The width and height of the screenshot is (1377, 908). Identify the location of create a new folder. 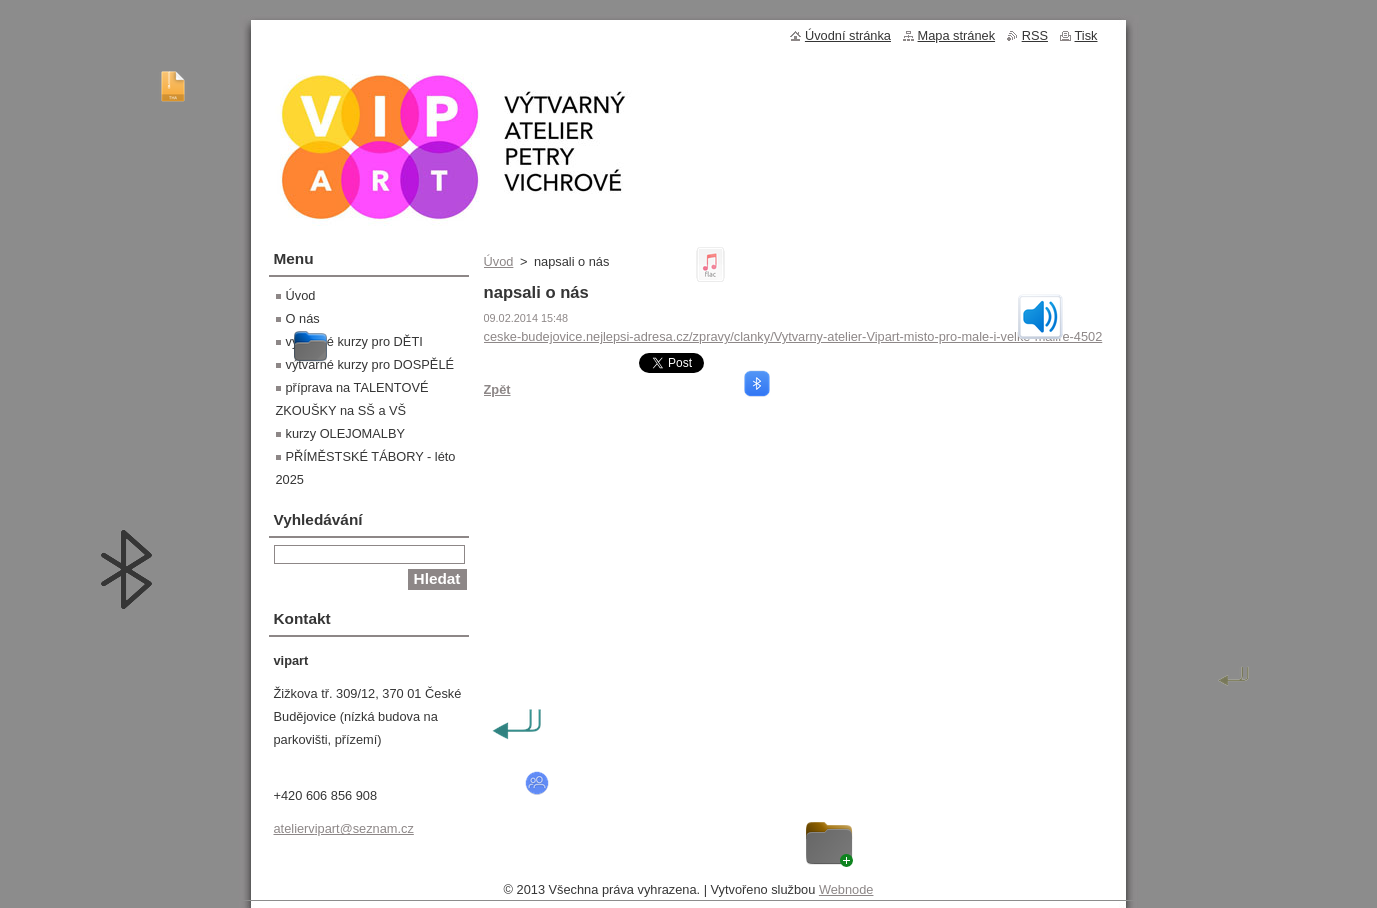
(829, 843).